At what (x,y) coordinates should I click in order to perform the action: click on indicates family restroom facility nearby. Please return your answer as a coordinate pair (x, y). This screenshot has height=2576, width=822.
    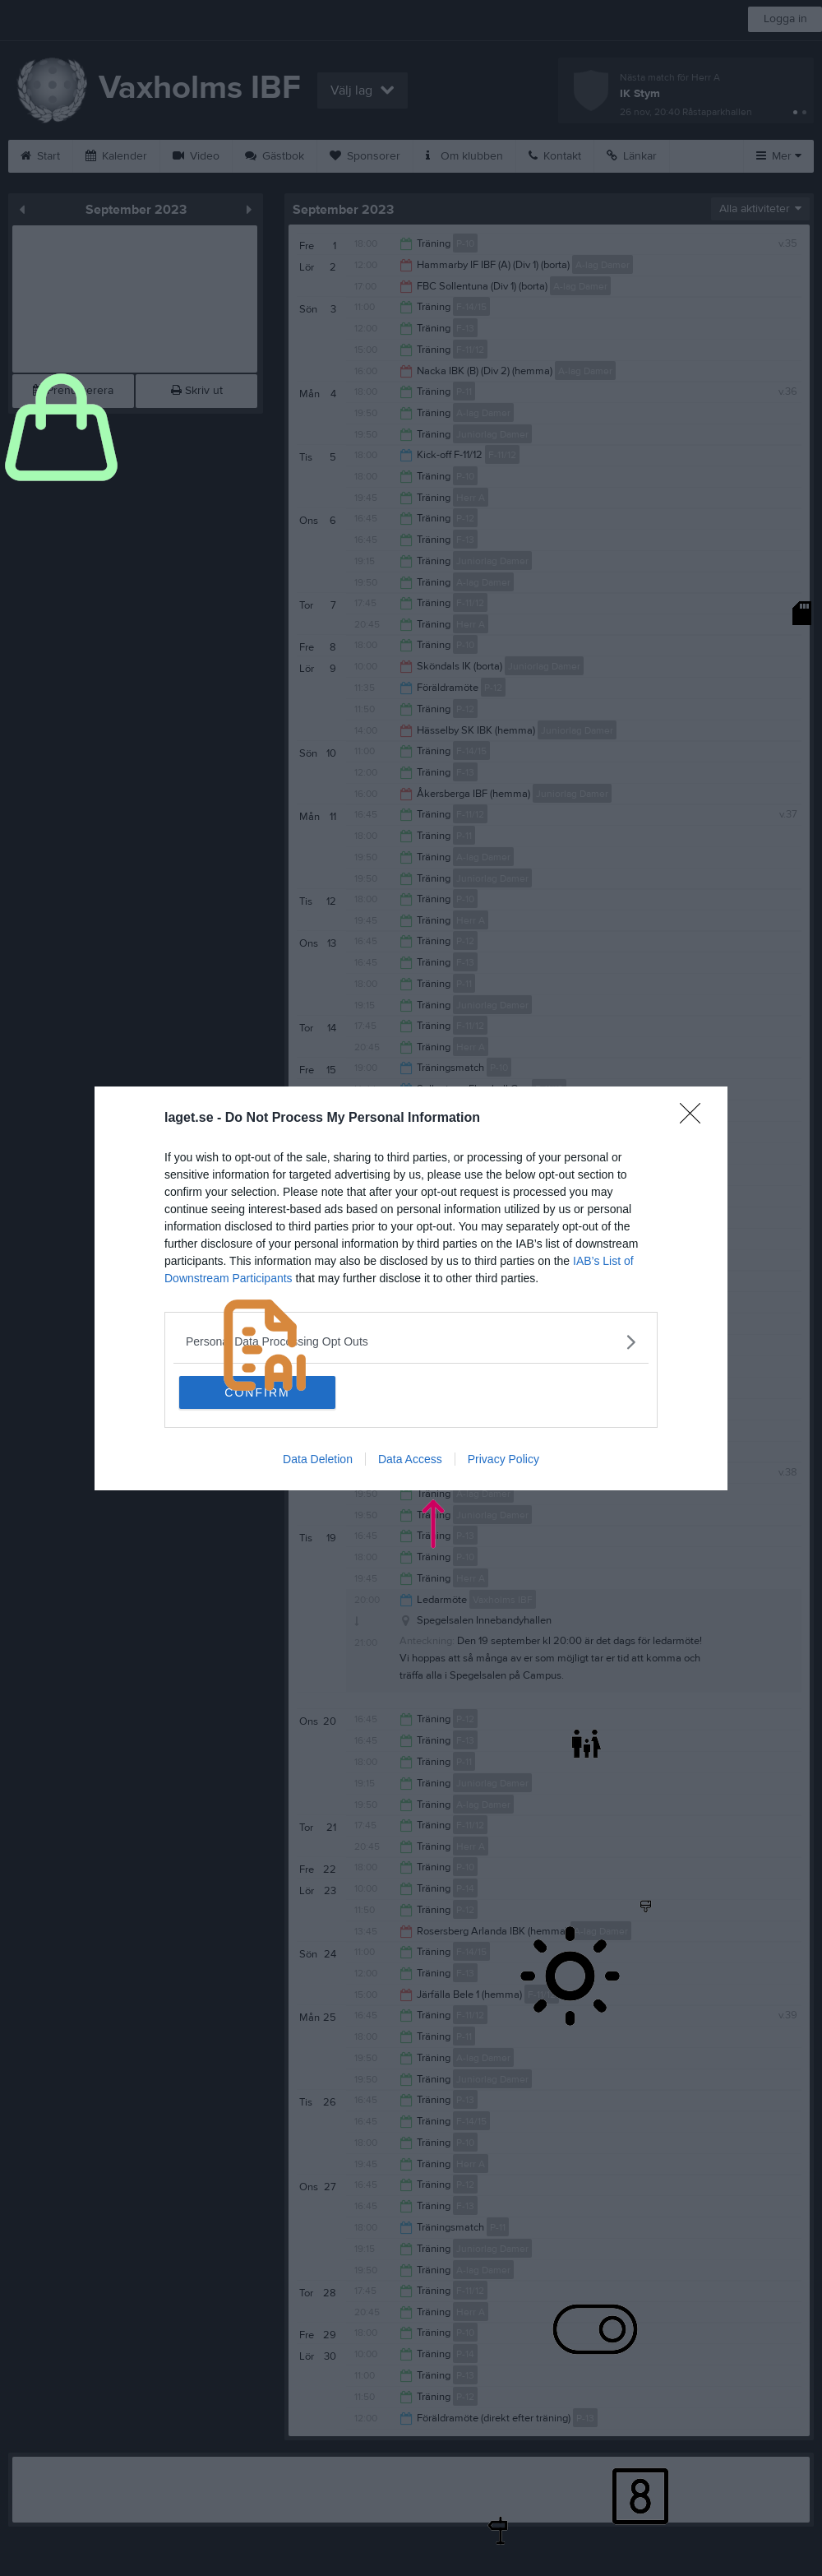
    Looking at the image, I should click on (586, 1744).